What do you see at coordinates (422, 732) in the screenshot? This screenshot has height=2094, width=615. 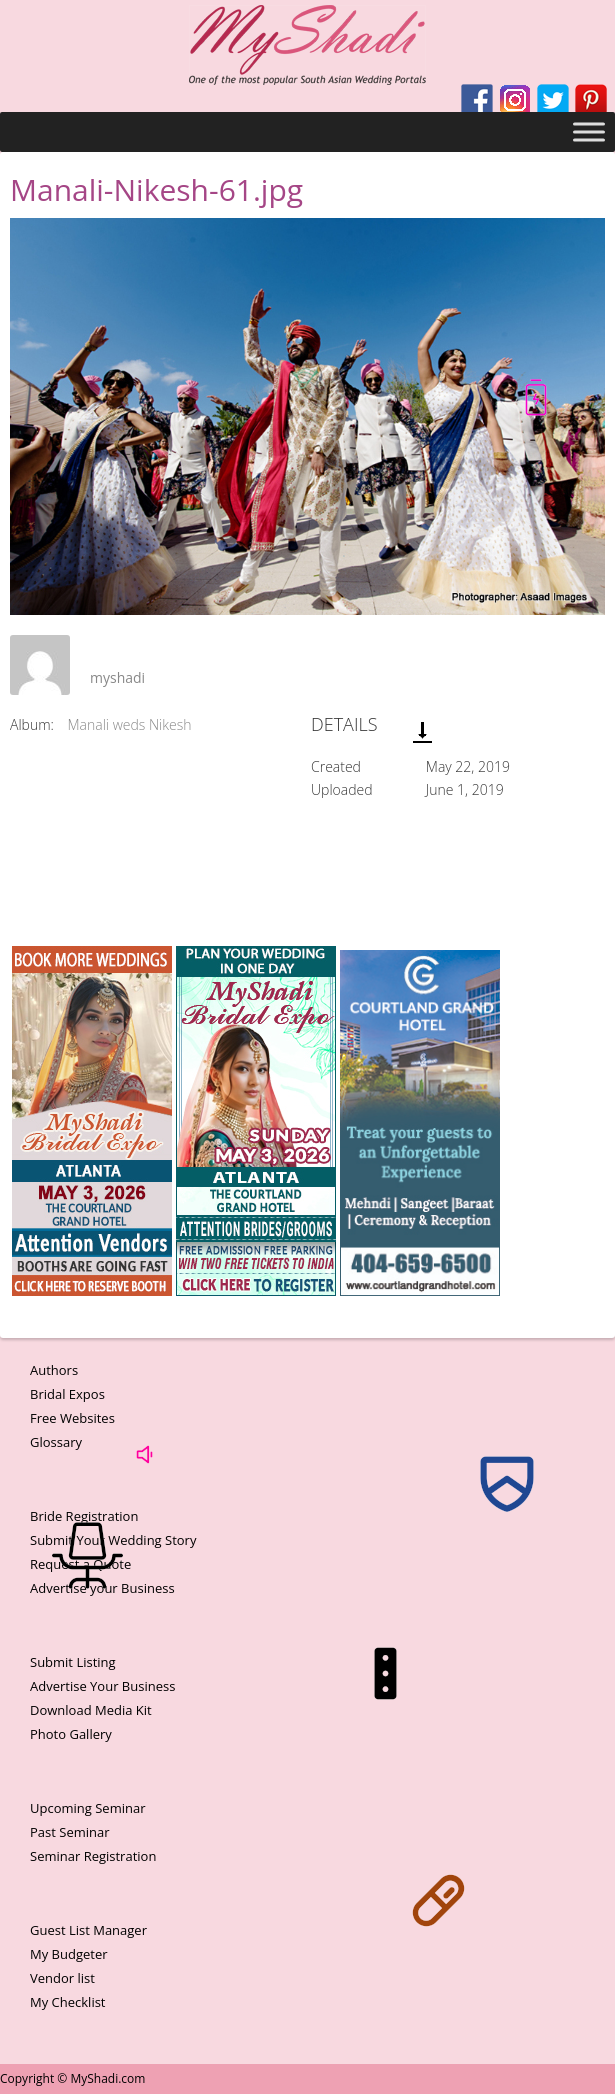 I see `align content to the bottom of a container` at bounding box center [422, 732].